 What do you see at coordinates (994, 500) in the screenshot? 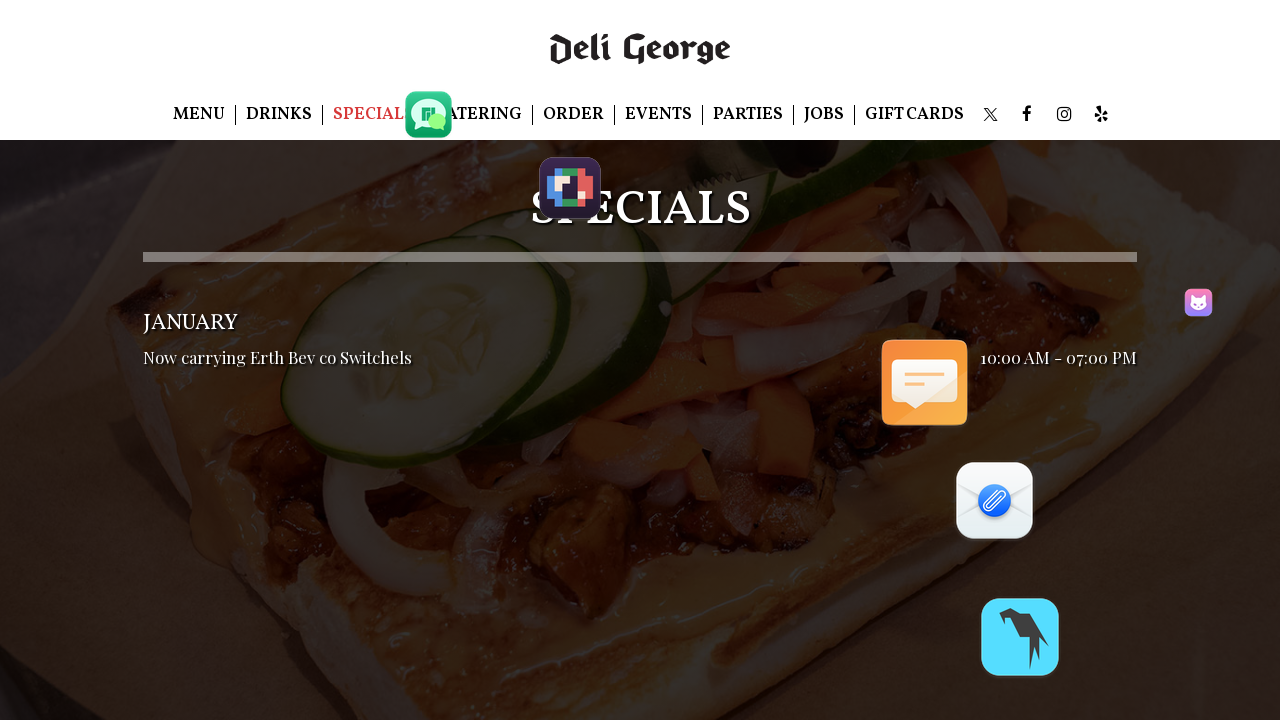
I see `open email attachment viewer` at bounding box center [994, 500].